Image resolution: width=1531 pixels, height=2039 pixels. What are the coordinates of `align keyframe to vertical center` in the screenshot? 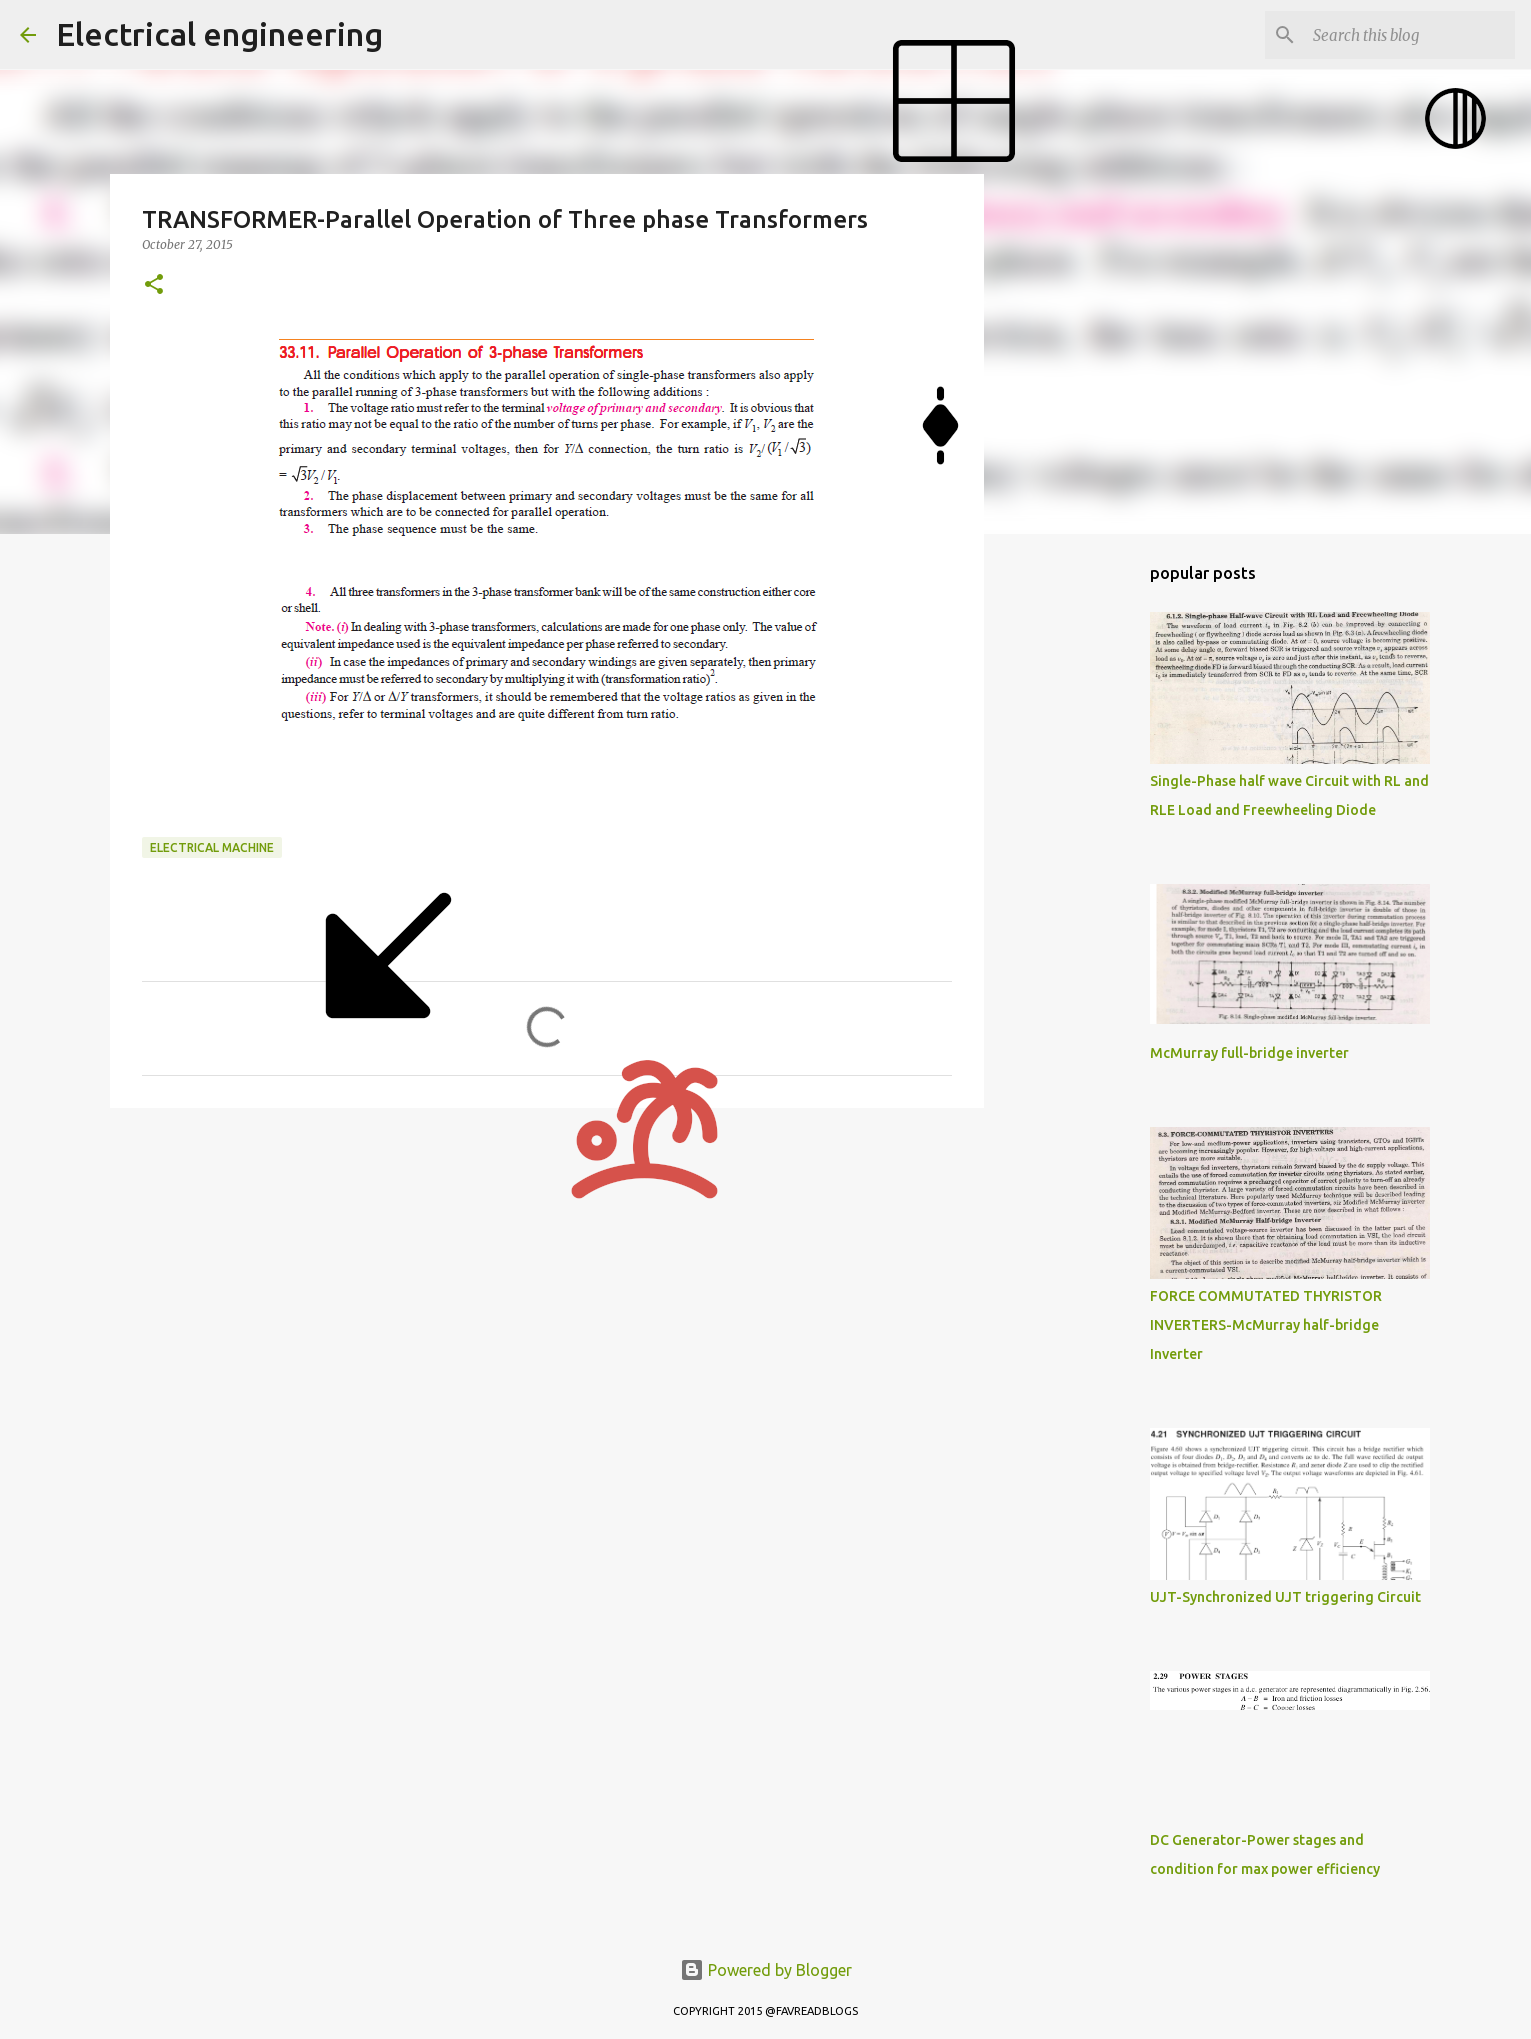 It's located at (940, 425).